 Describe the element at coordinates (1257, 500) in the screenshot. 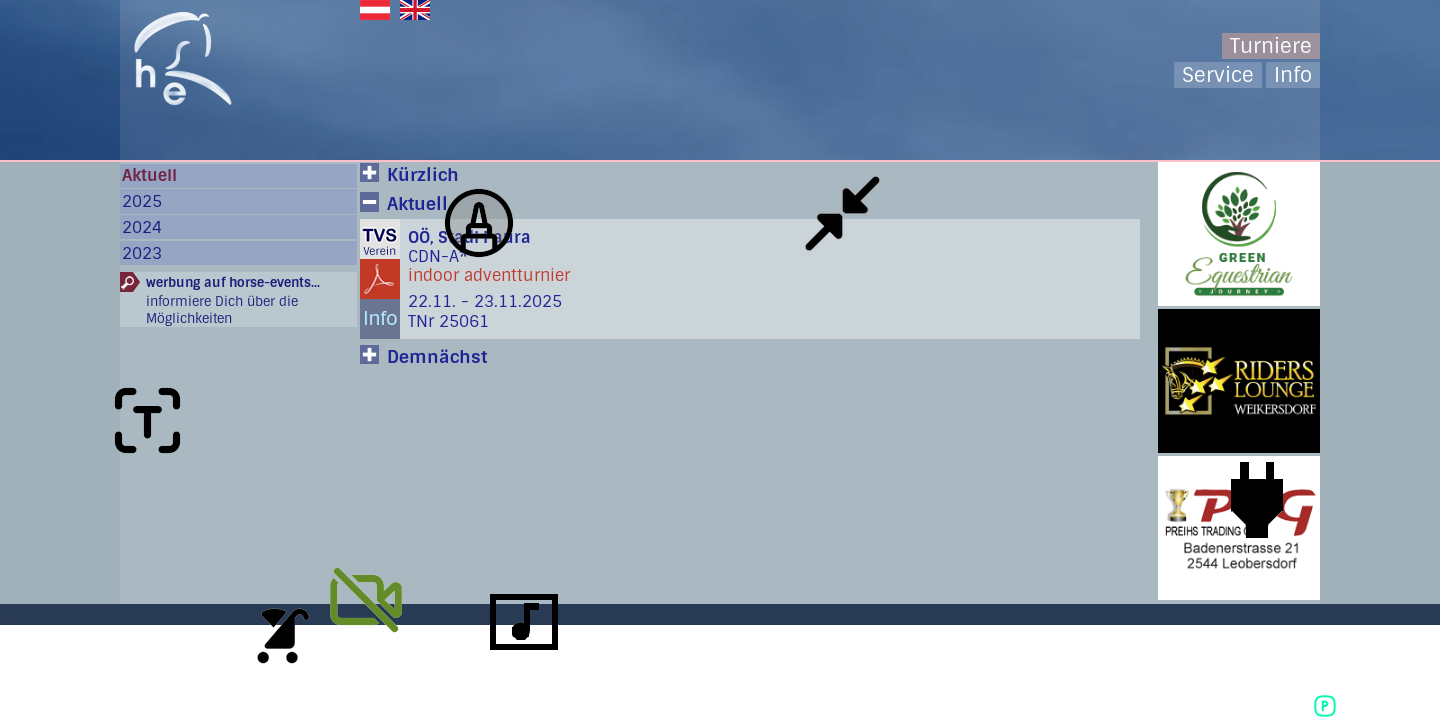

I see `indicates device is charging or connected to power` at that location.